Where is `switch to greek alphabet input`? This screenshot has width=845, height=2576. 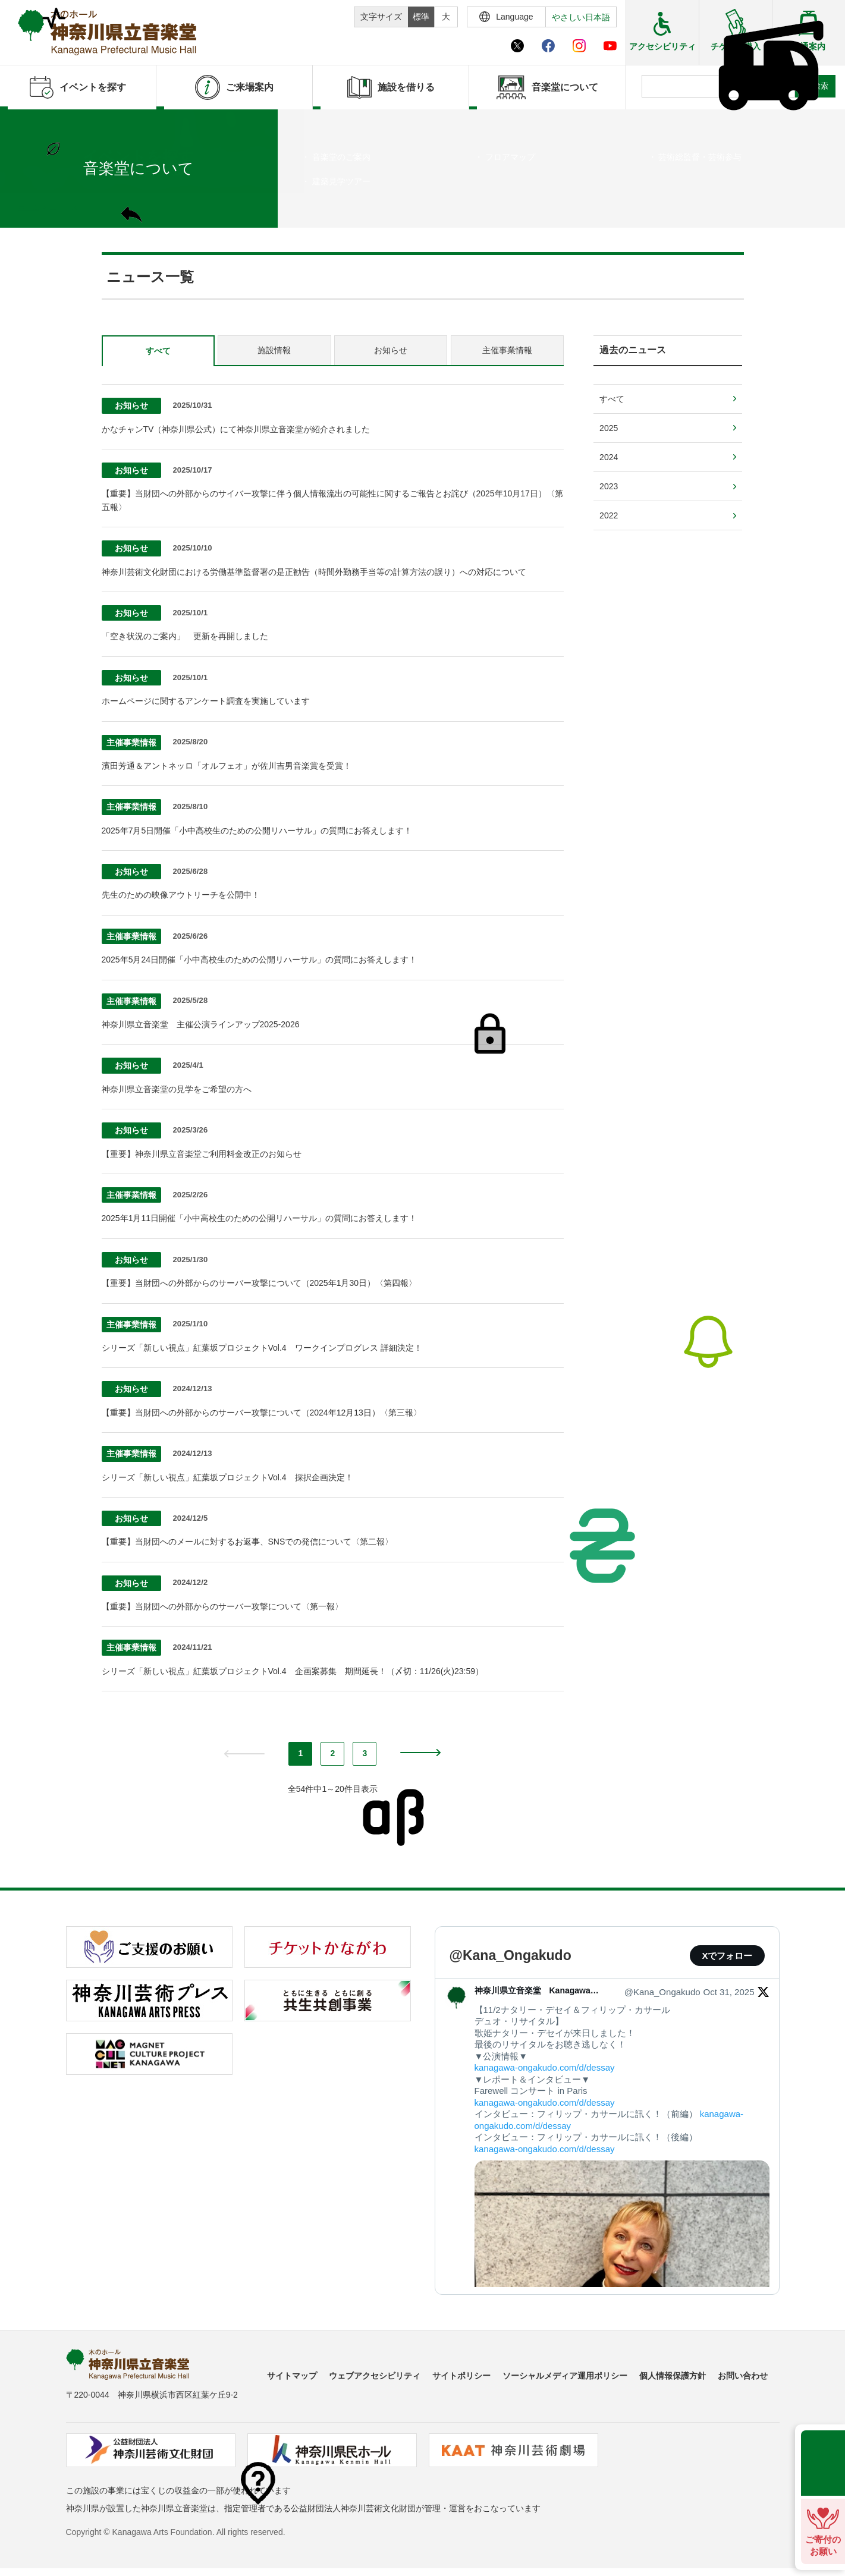 switch to greek alphabet input is located at coordinates (393, 1811).